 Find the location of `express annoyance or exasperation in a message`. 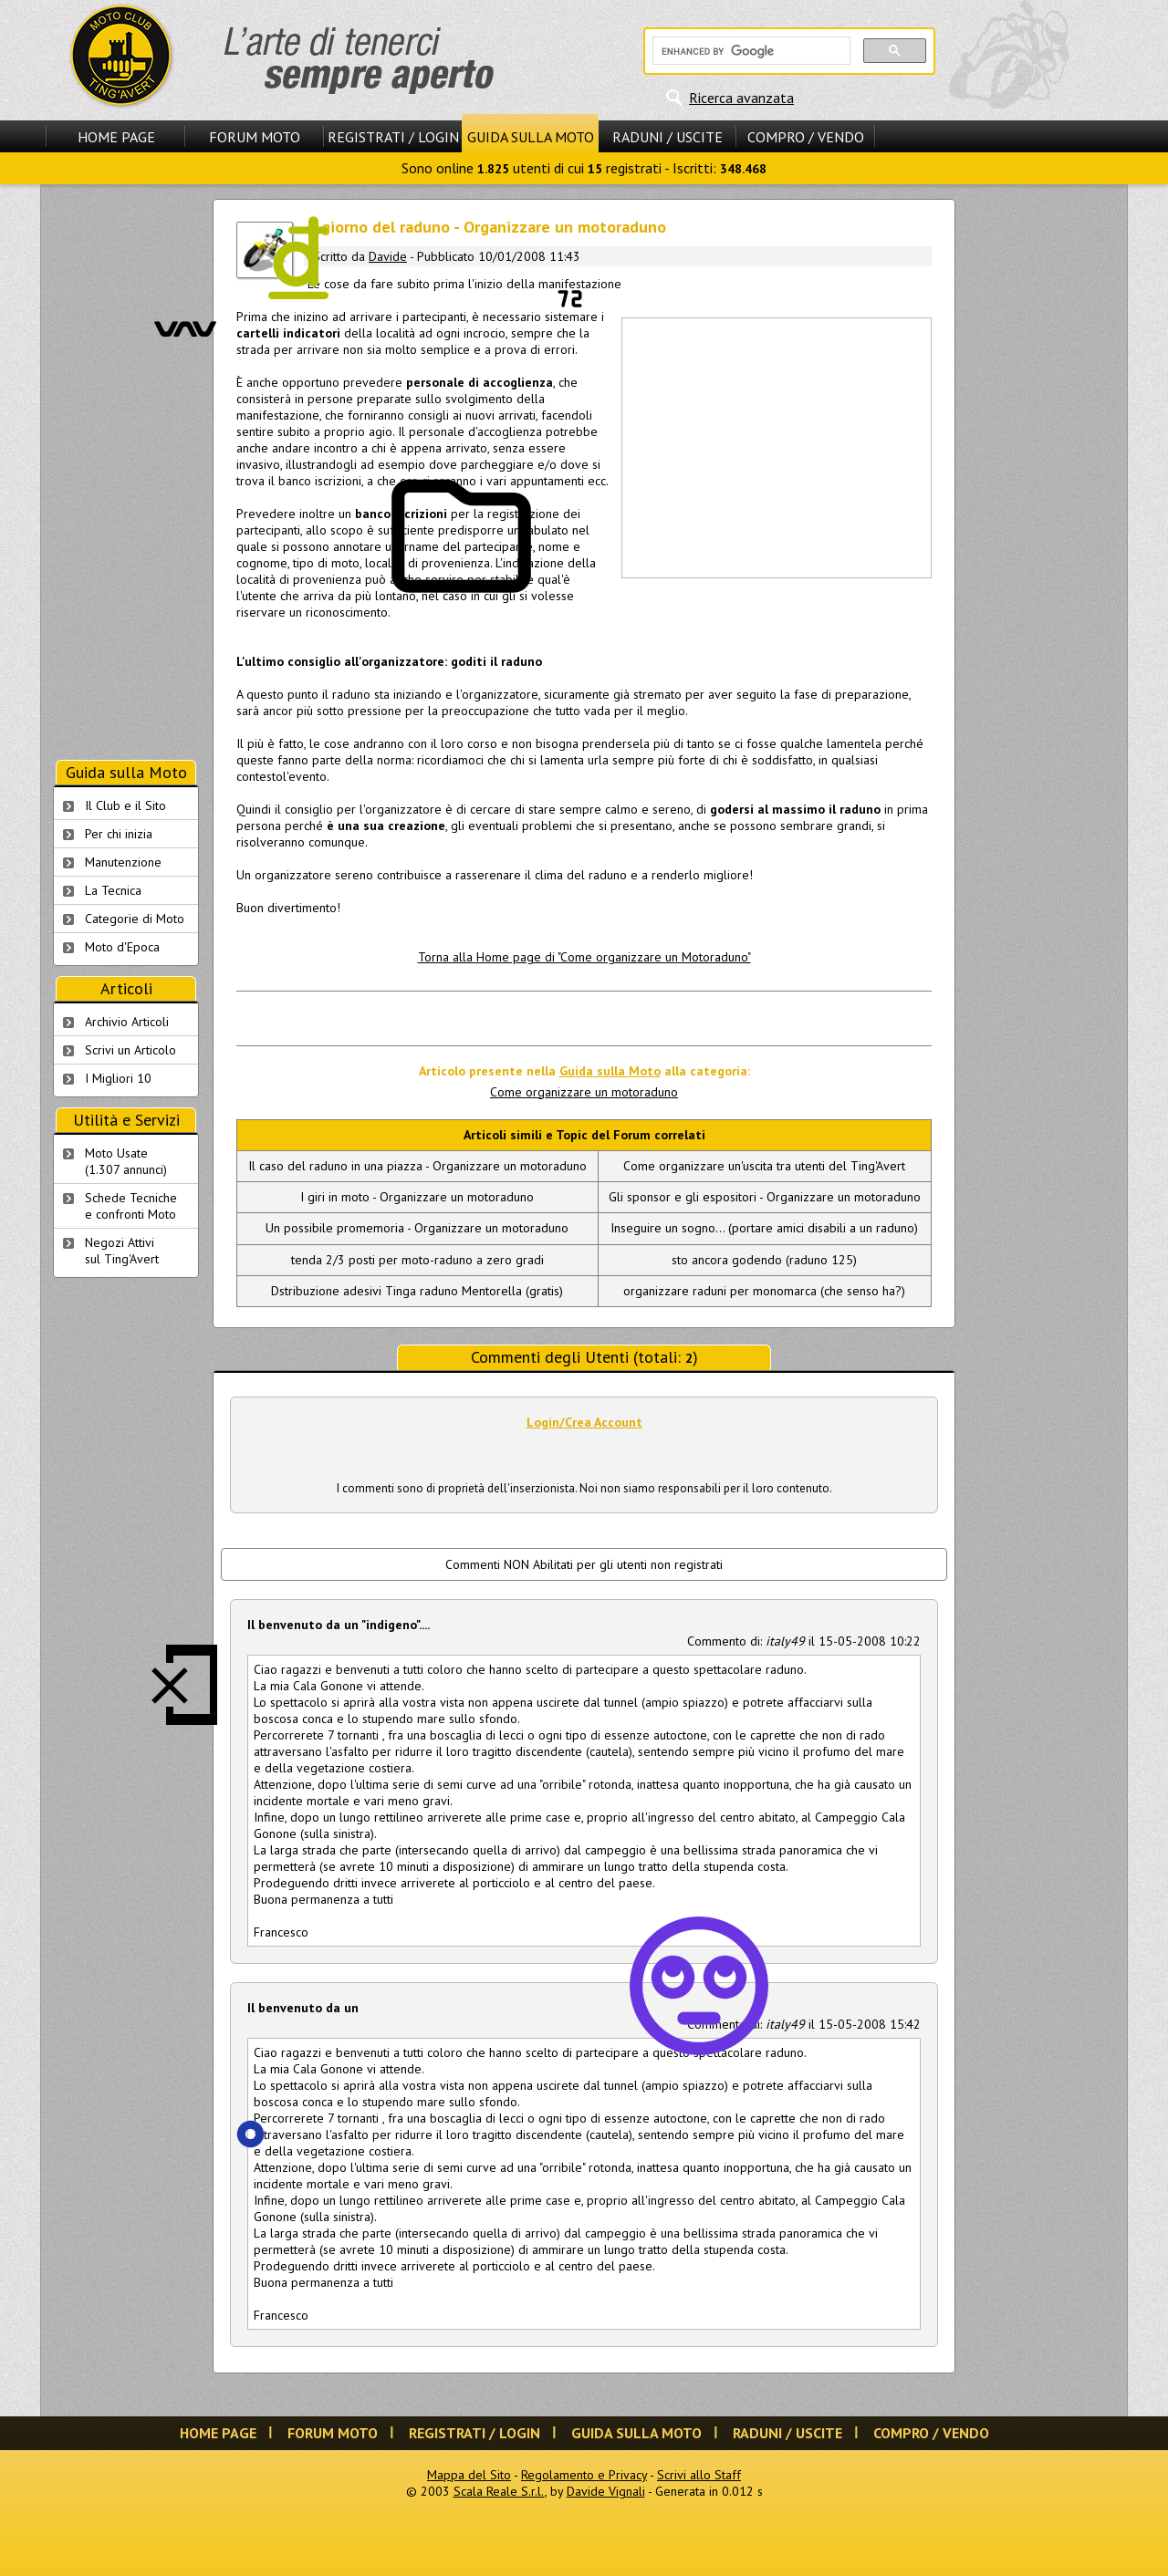

express annoyance or exasperation in a message is located at coordinates (699, 1986).